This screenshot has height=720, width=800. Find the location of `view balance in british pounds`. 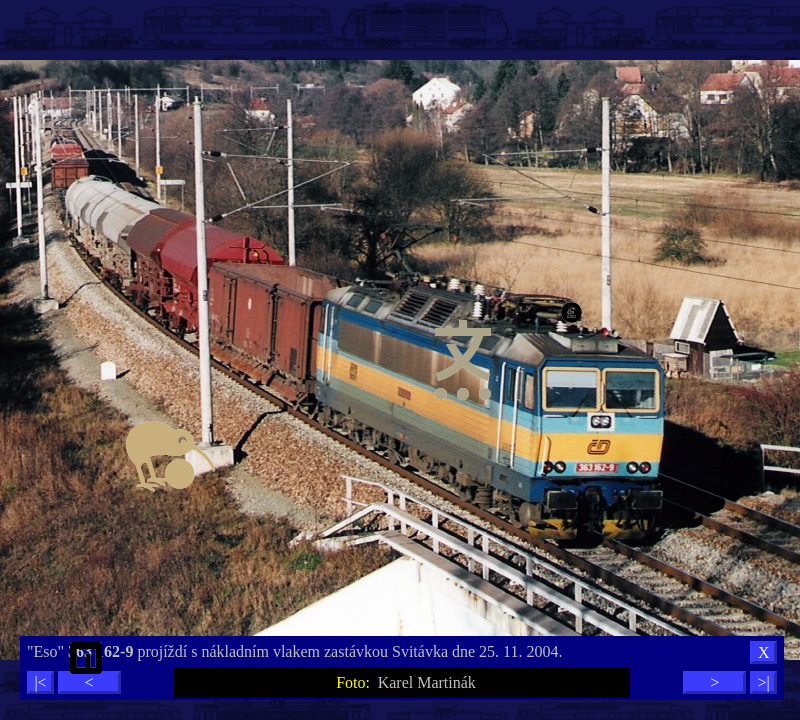

view balance in british pounds is located at coordinates (571, 312).